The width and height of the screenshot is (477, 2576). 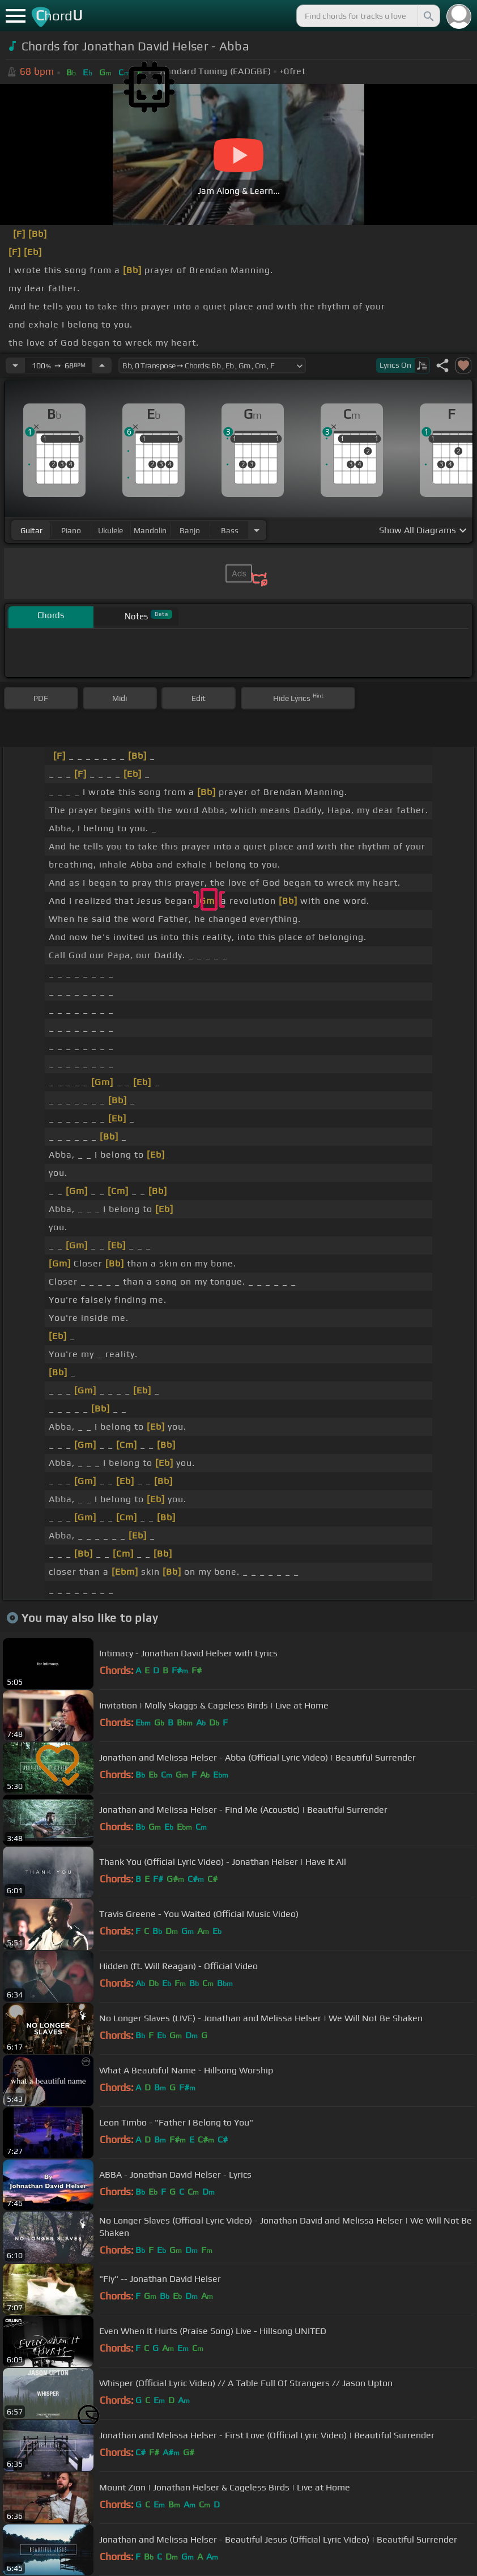 I want to click on select eco-friendly wash cycle, so click(x=259, y=578).